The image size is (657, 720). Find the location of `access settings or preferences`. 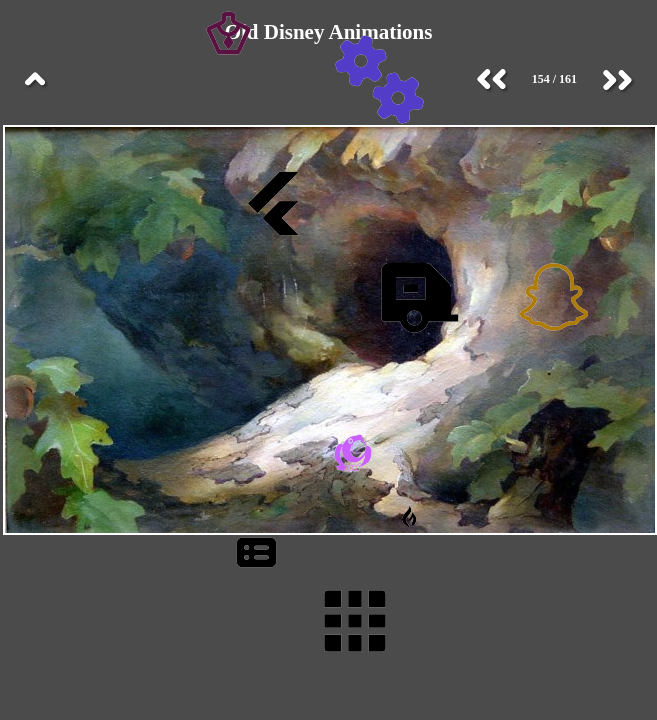

access settings or preferences is located at coordinates (379, 79).